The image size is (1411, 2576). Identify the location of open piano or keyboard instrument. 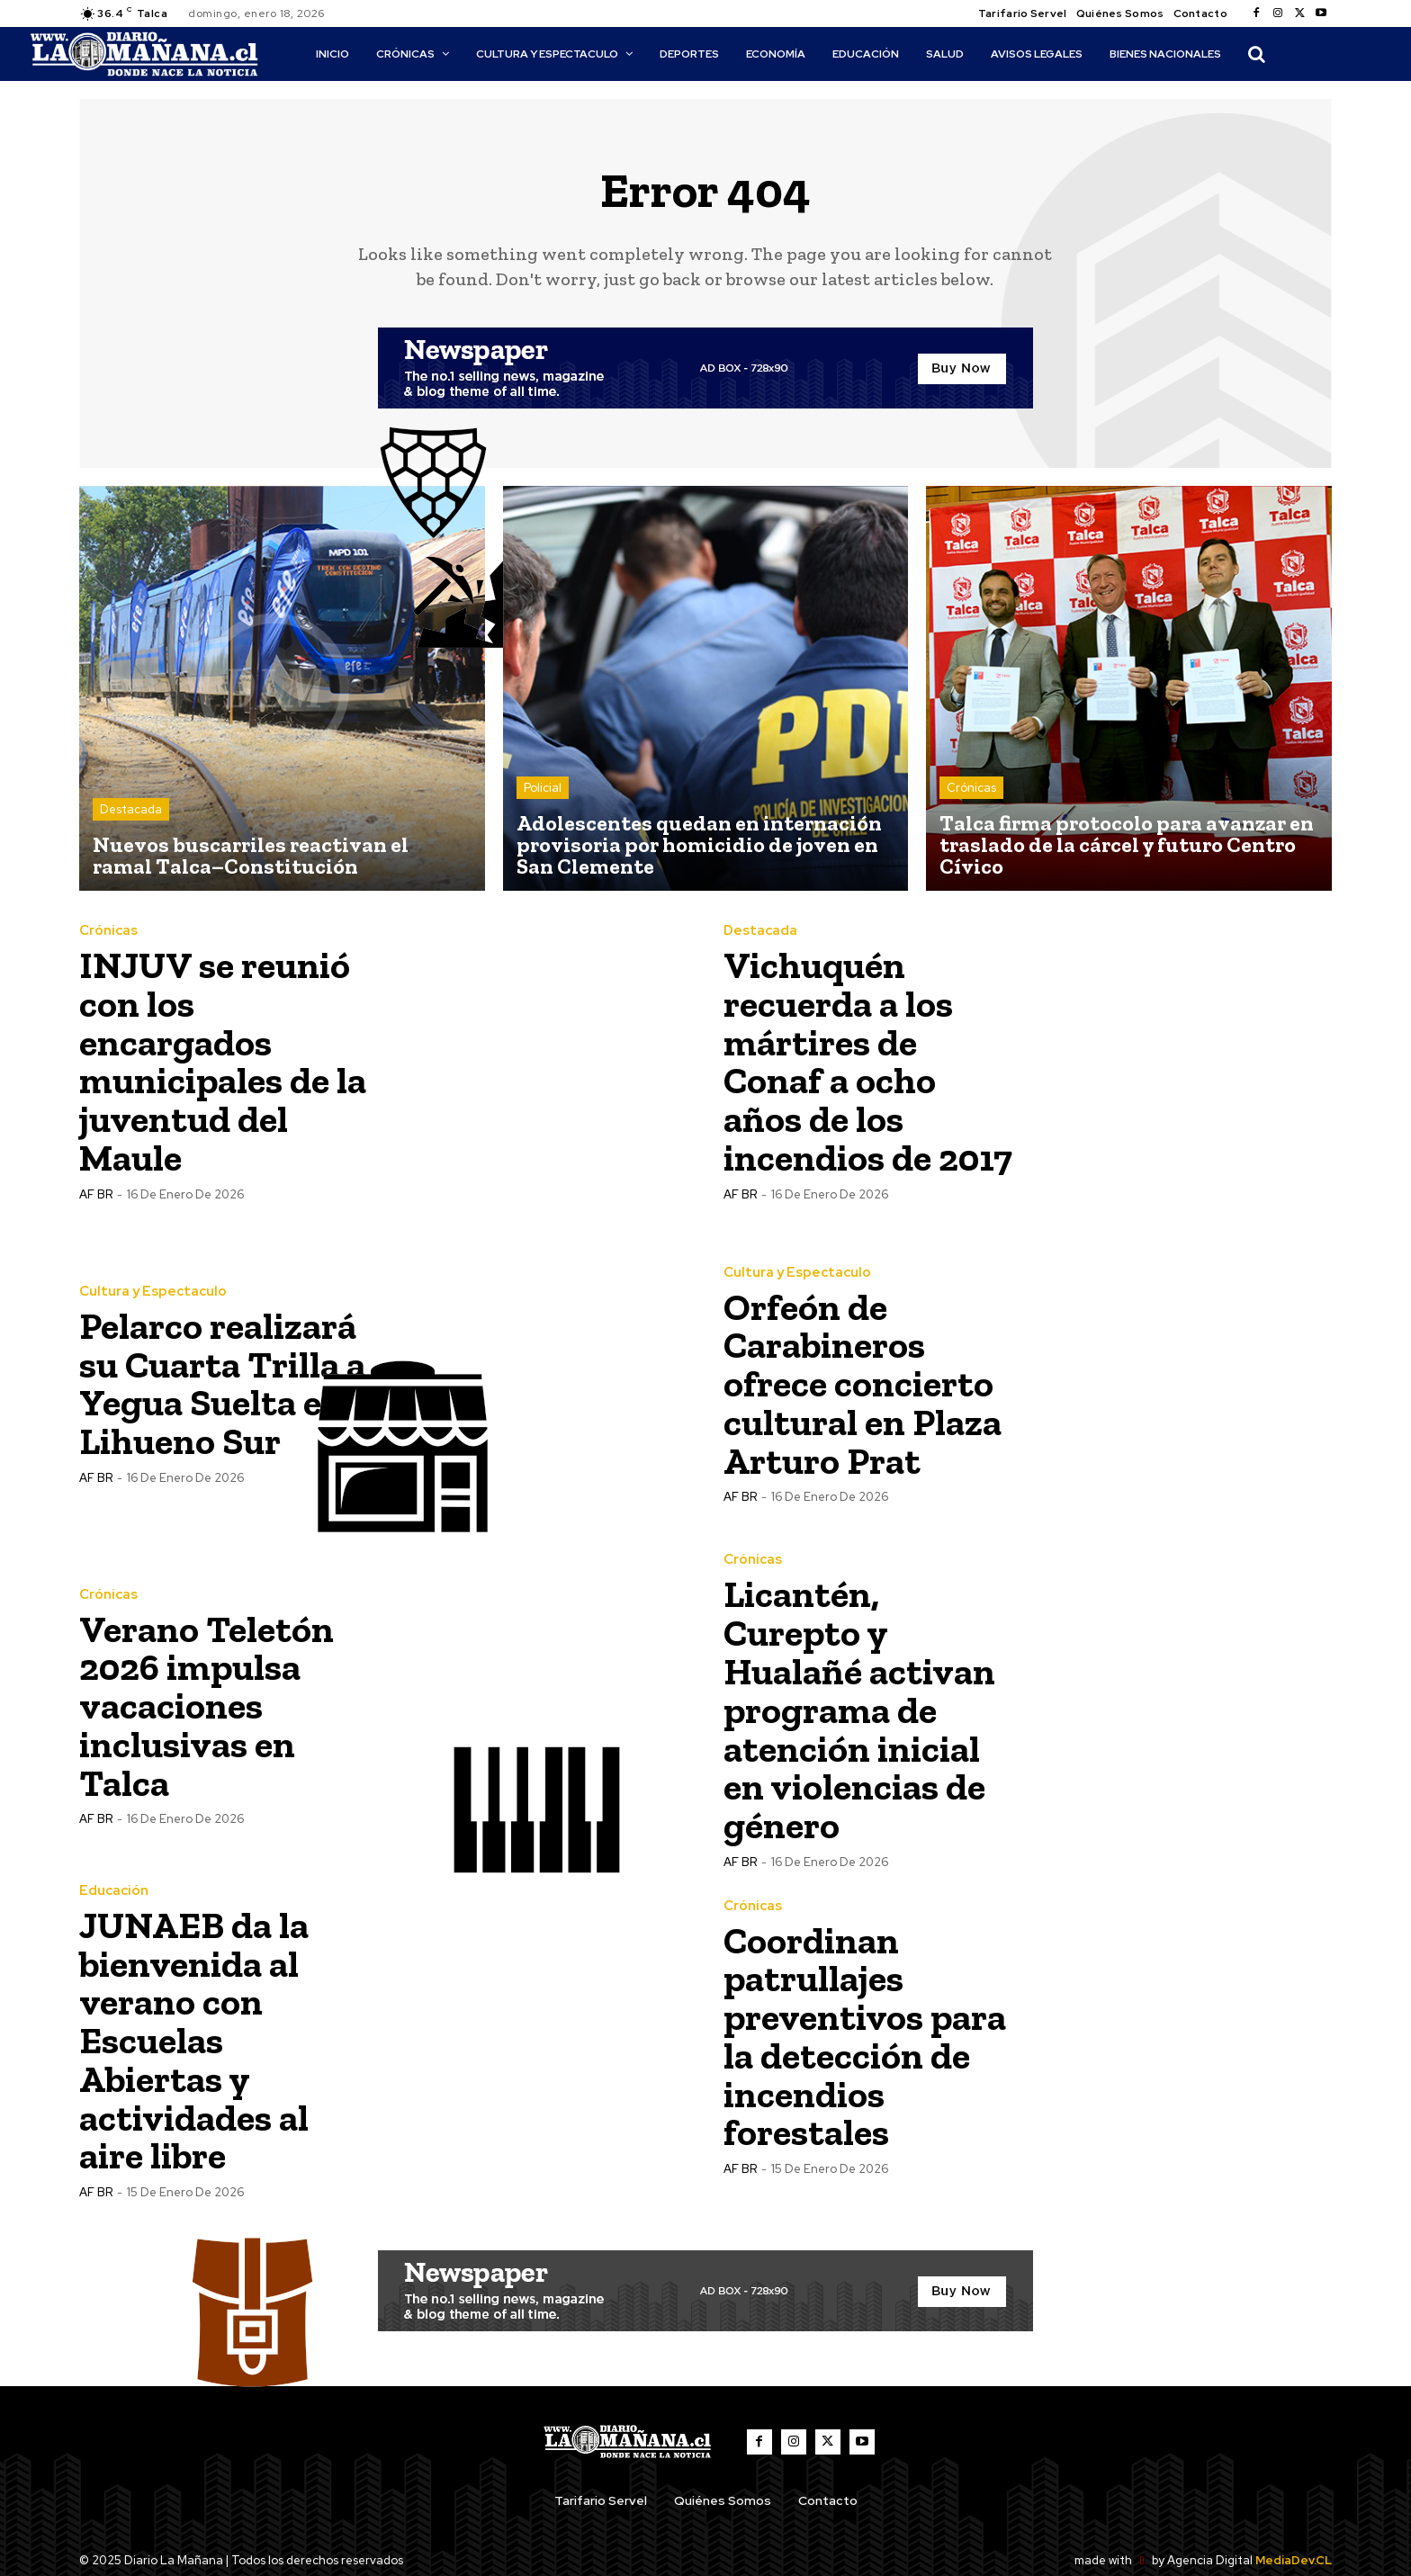
(536, 1809).